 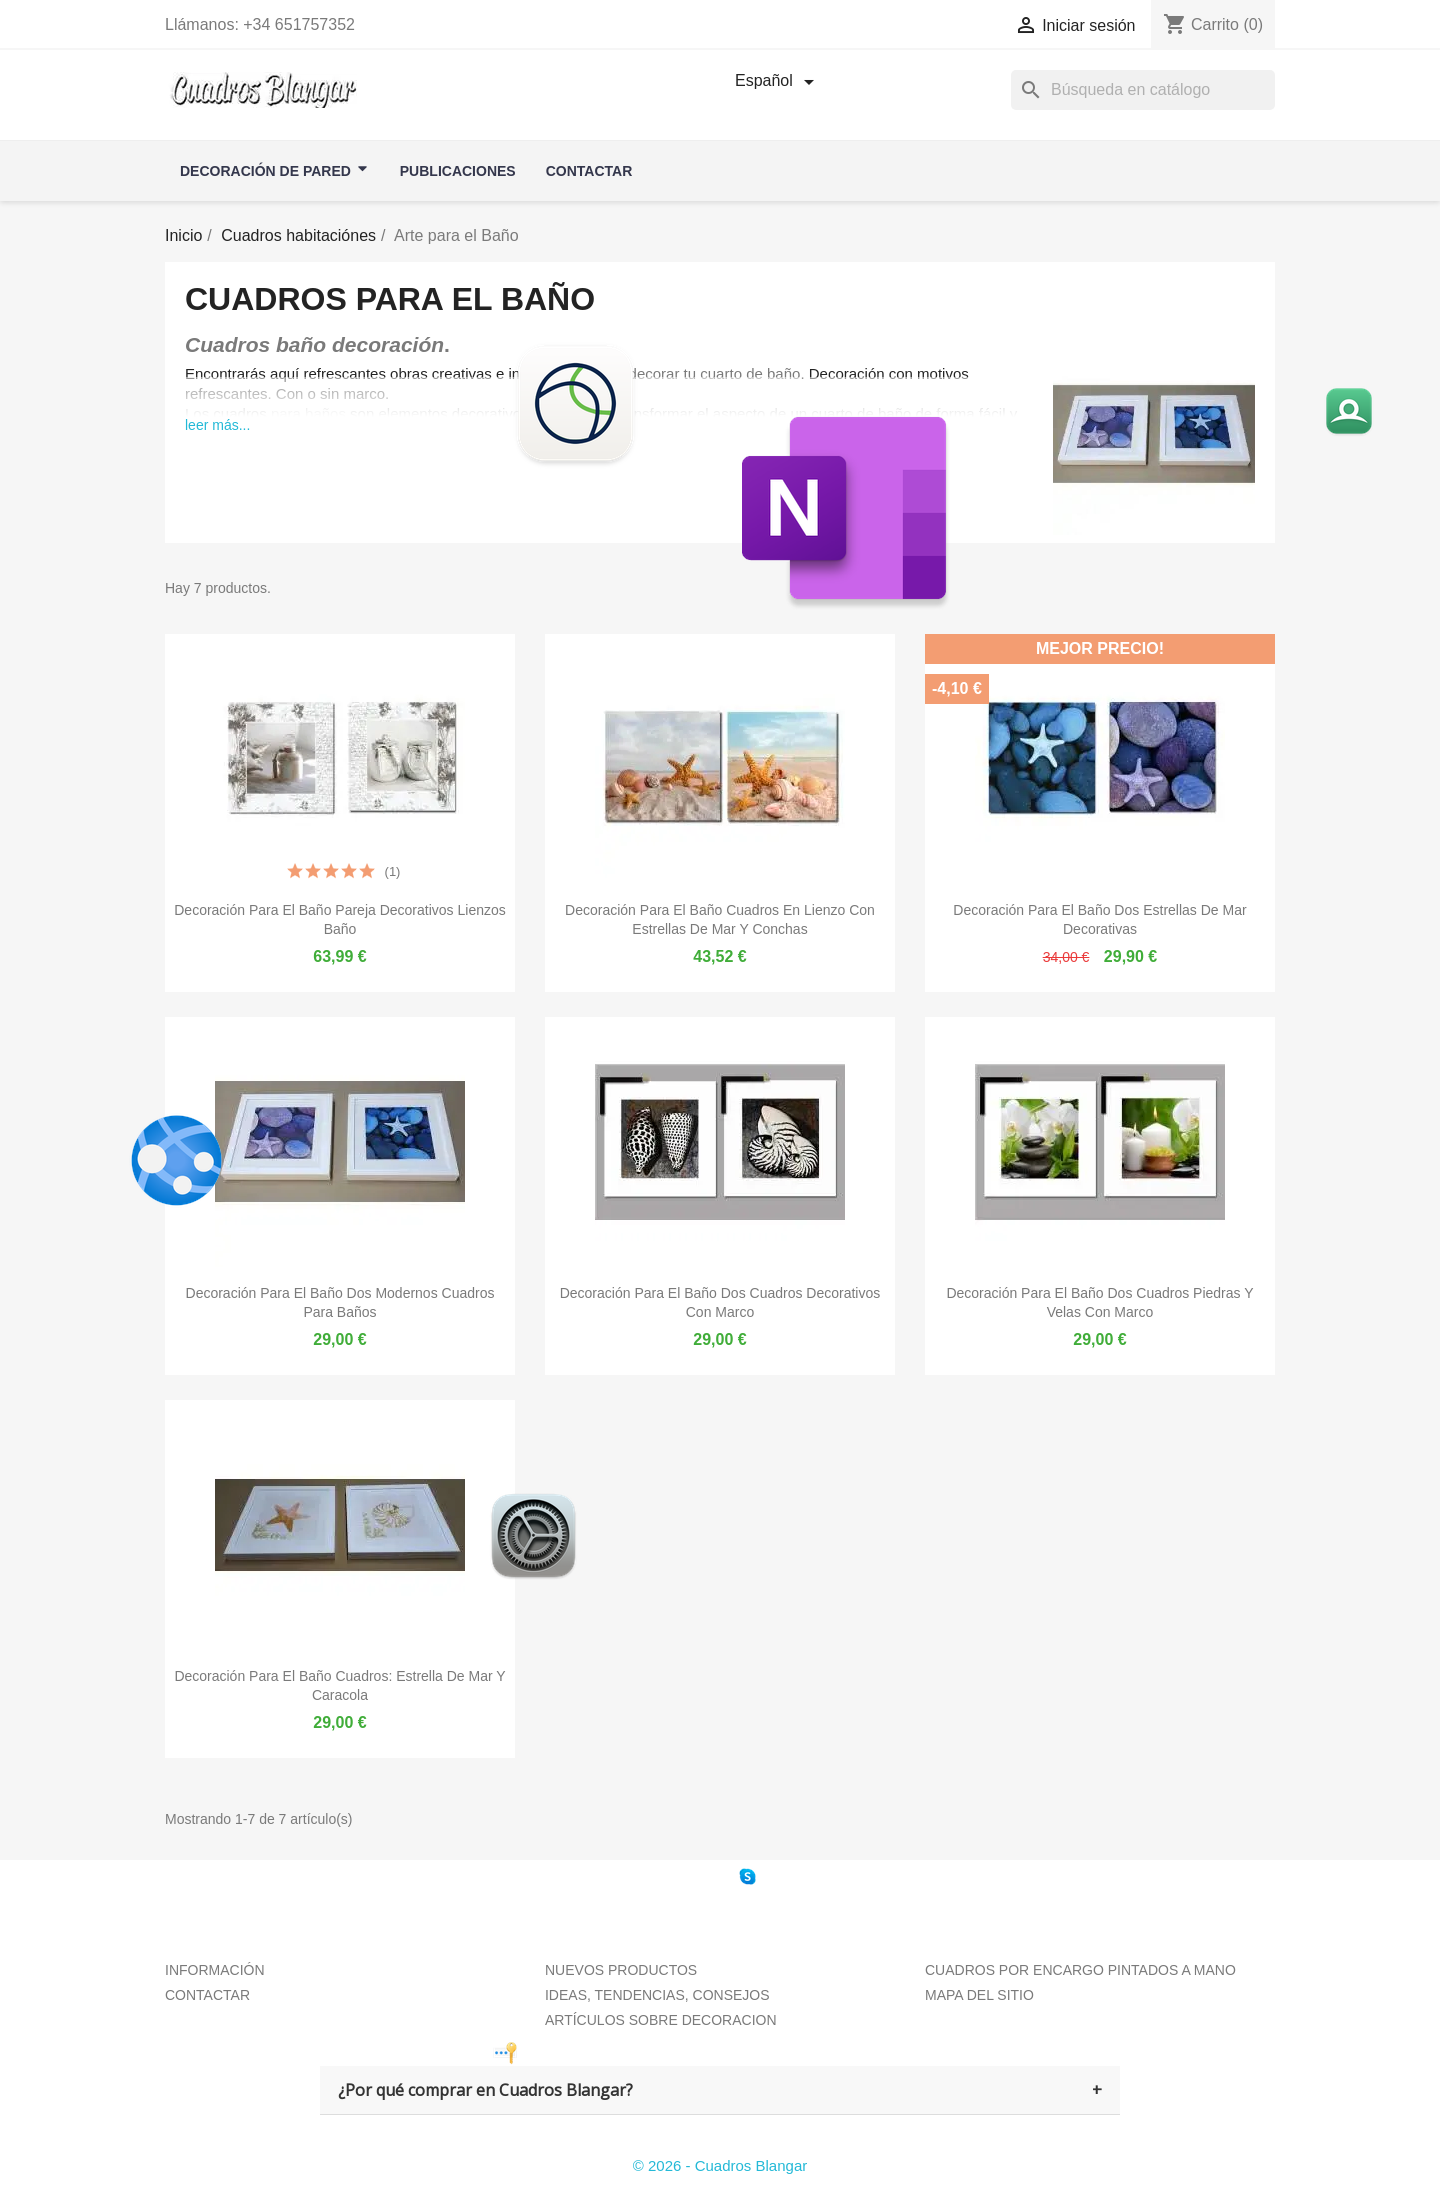 I want to click on open renderdoc graphics debugging application, so click(x=1349, y=411).